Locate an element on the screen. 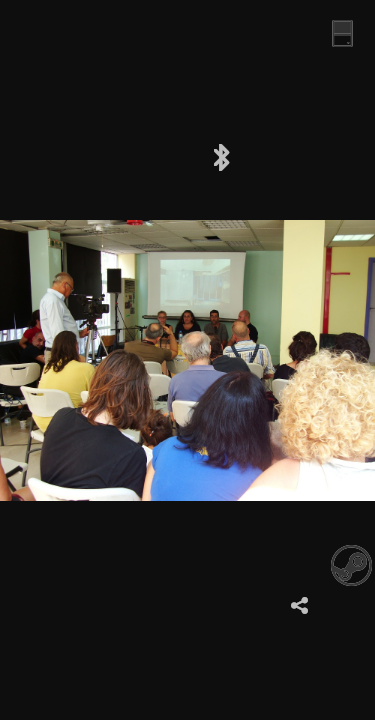 Image resolution: width=375 pixels, height=720 pixels. indicates bluetooth is currently active and connected is located at coordinates (222, 157).